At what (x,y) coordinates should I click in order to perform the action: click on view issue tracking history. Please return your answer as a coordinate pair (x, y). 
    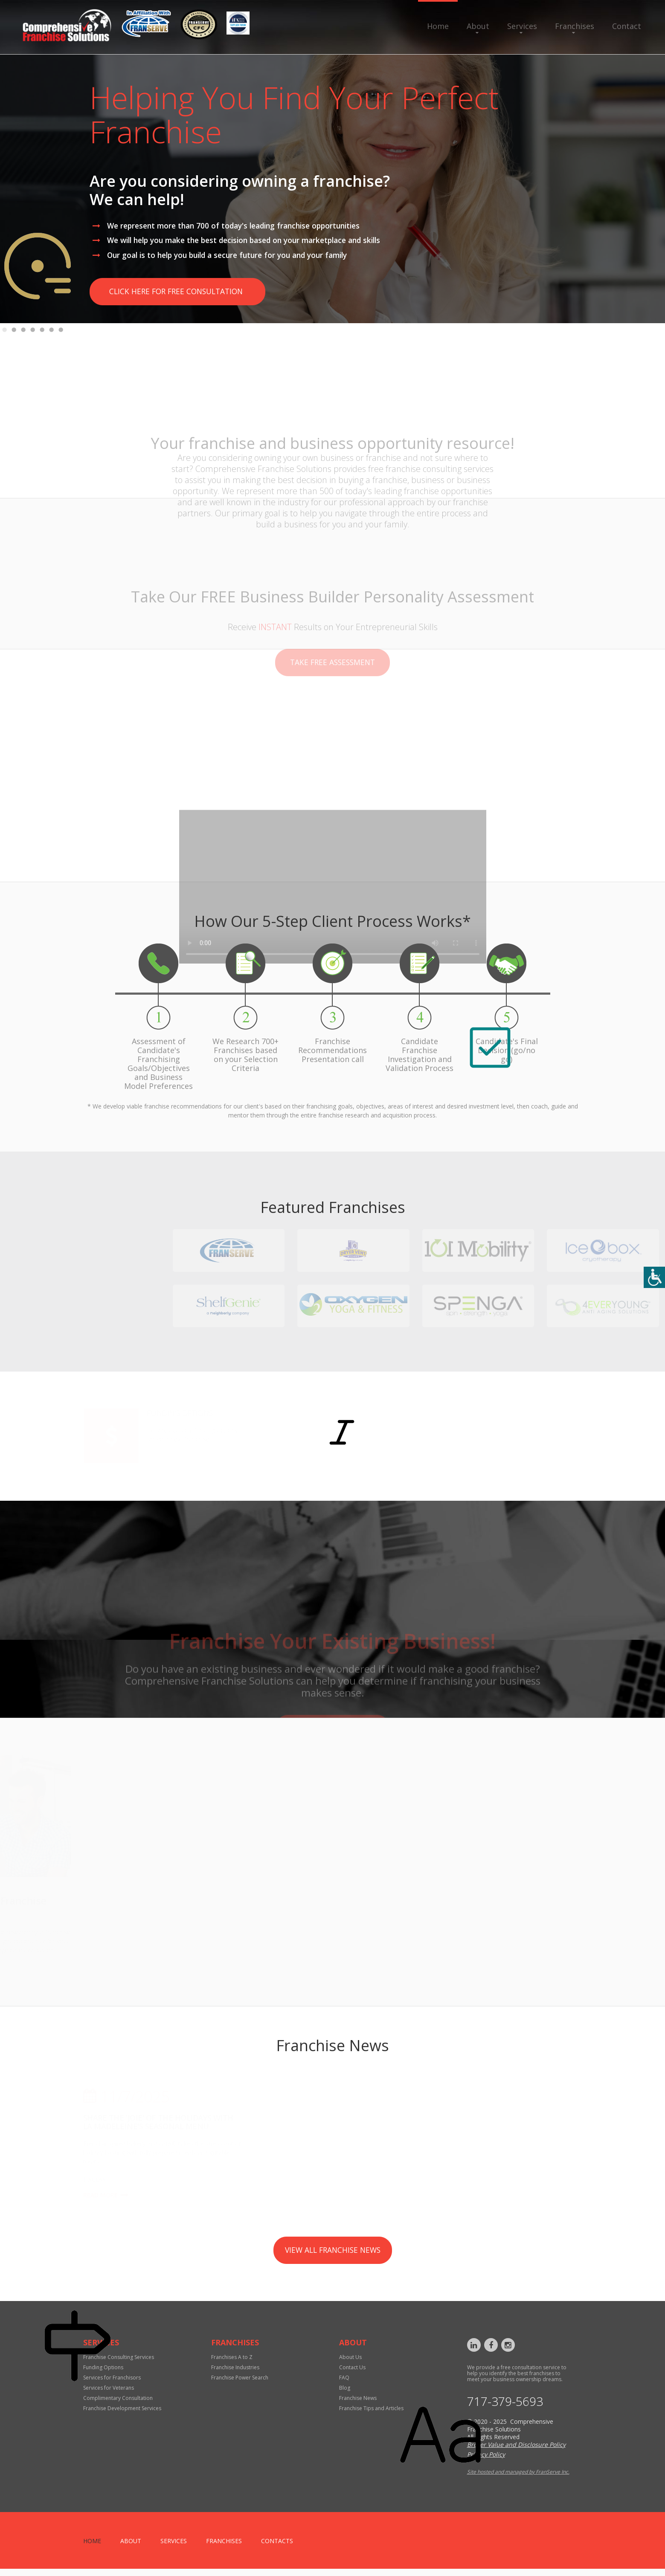
    Looking at the image, I should click on (38, 266).